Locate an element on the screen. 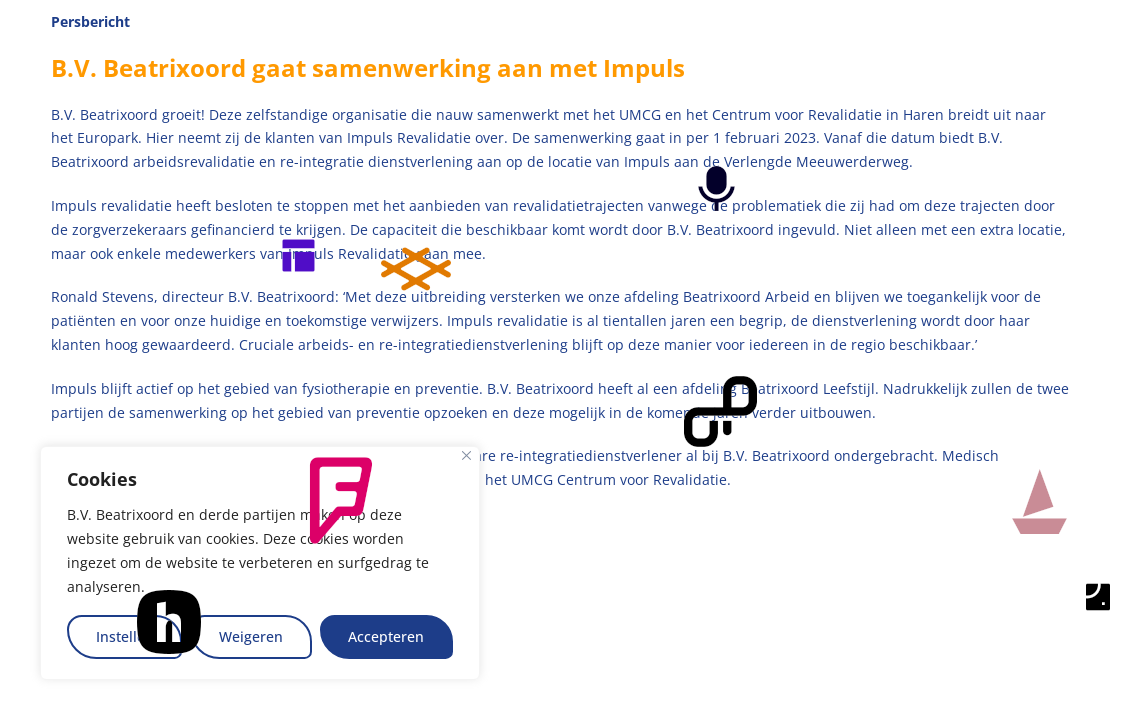 The image size is (1122, 720). open foursquare app is located at coordinates (341, 500).